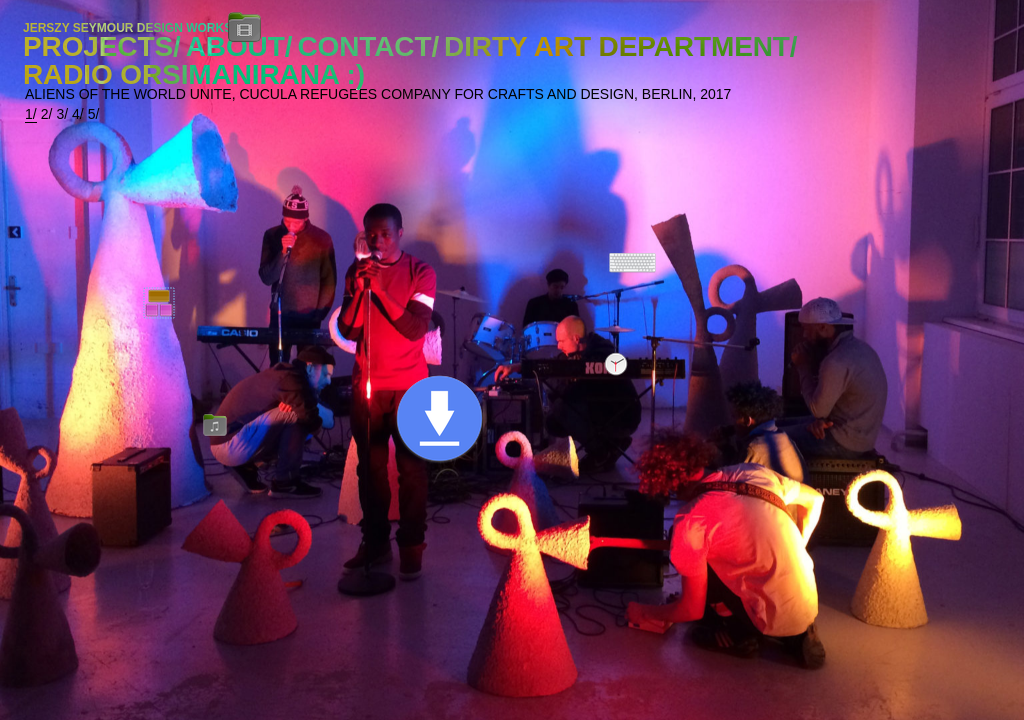 This screenshot has width=1024, height=720. I want to click on select all items in the current view, so click(159, 303).